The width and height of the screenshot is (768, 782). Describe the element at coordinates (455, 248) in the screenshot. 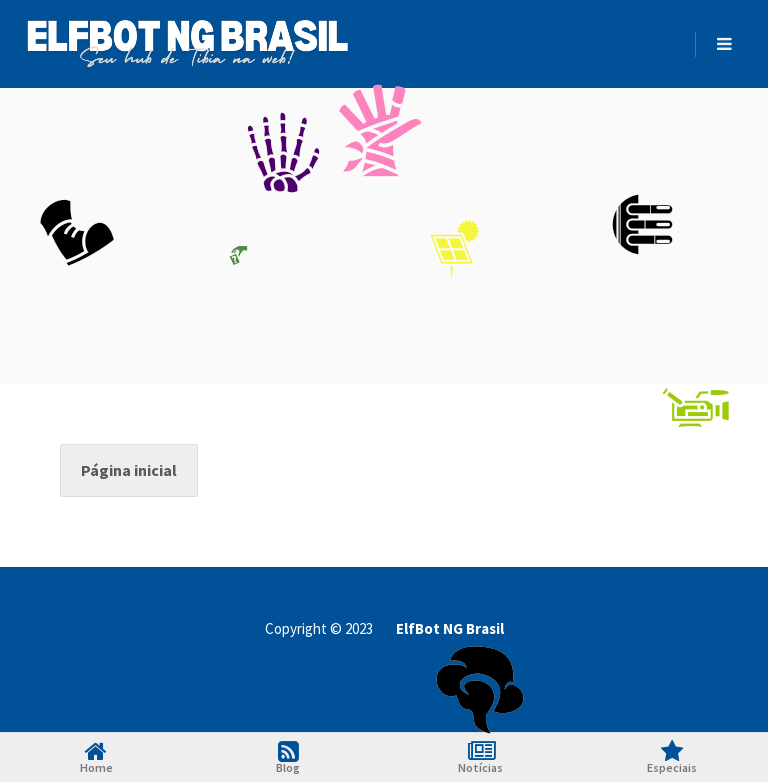

I see `view solar power status or energy generation` at that location.